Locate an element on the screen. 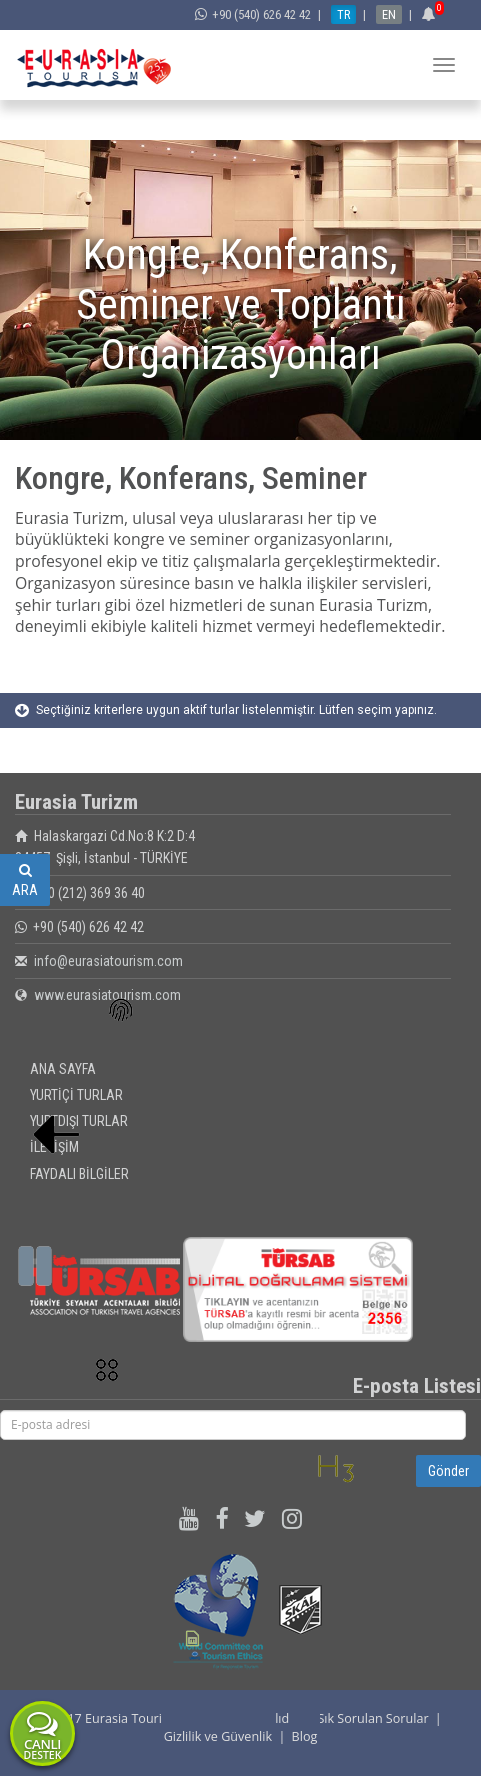 The height and width of the screenshot is (1776, 481). go back to the previous screen is located at coordinates (56, 1134).